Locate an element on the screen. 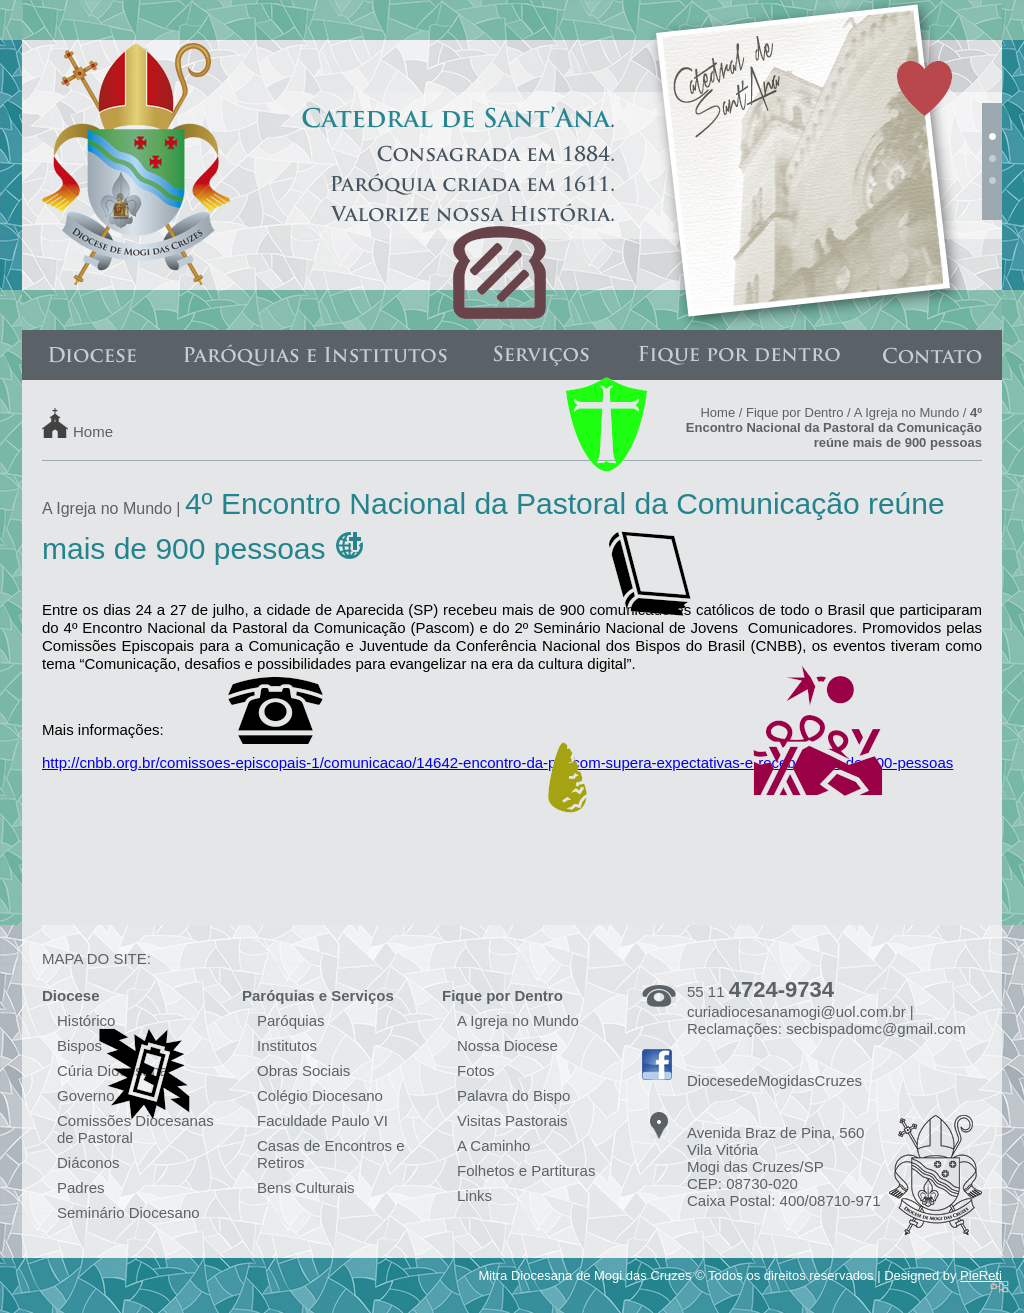 Image resolution: width=1024 pixels, height=1313 pixels. boost or recharge energy is located at coordinates (144, 1074).